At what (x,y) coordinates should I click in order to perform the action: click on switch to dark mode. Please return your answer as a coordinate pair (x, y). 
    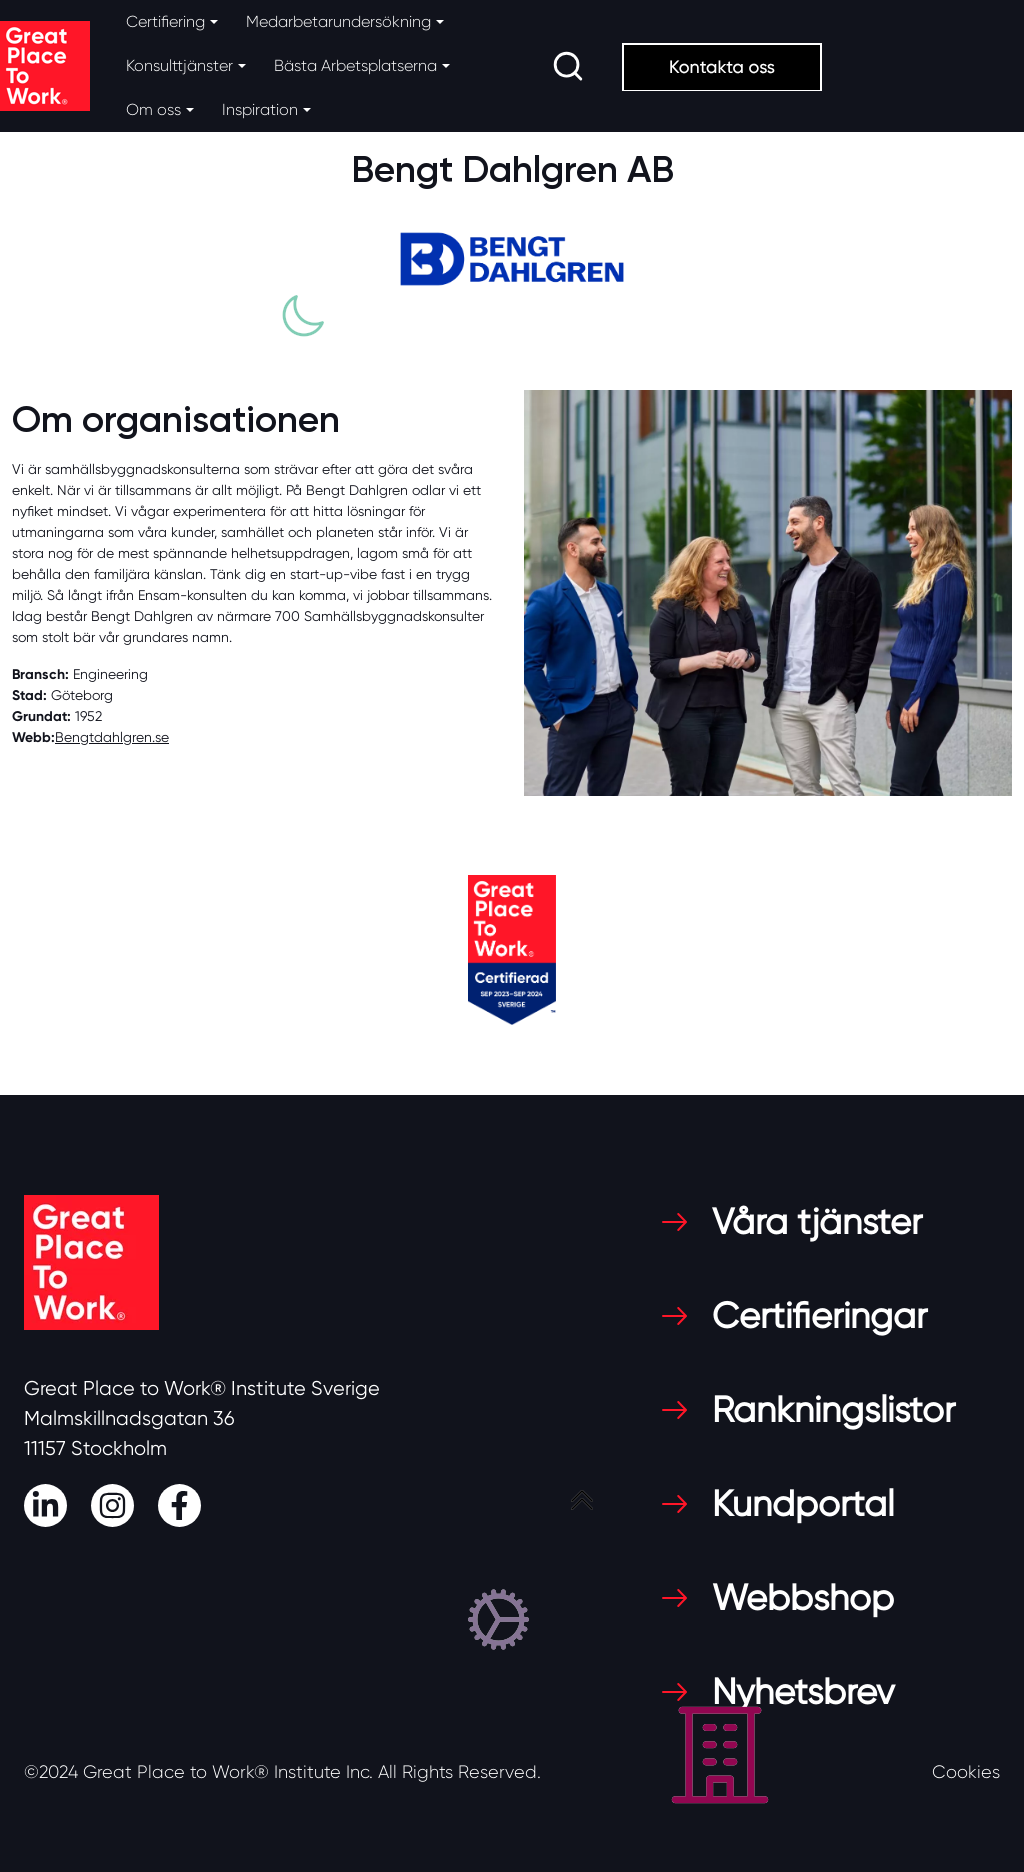
    Looking at the image, I should click on (302, 316).